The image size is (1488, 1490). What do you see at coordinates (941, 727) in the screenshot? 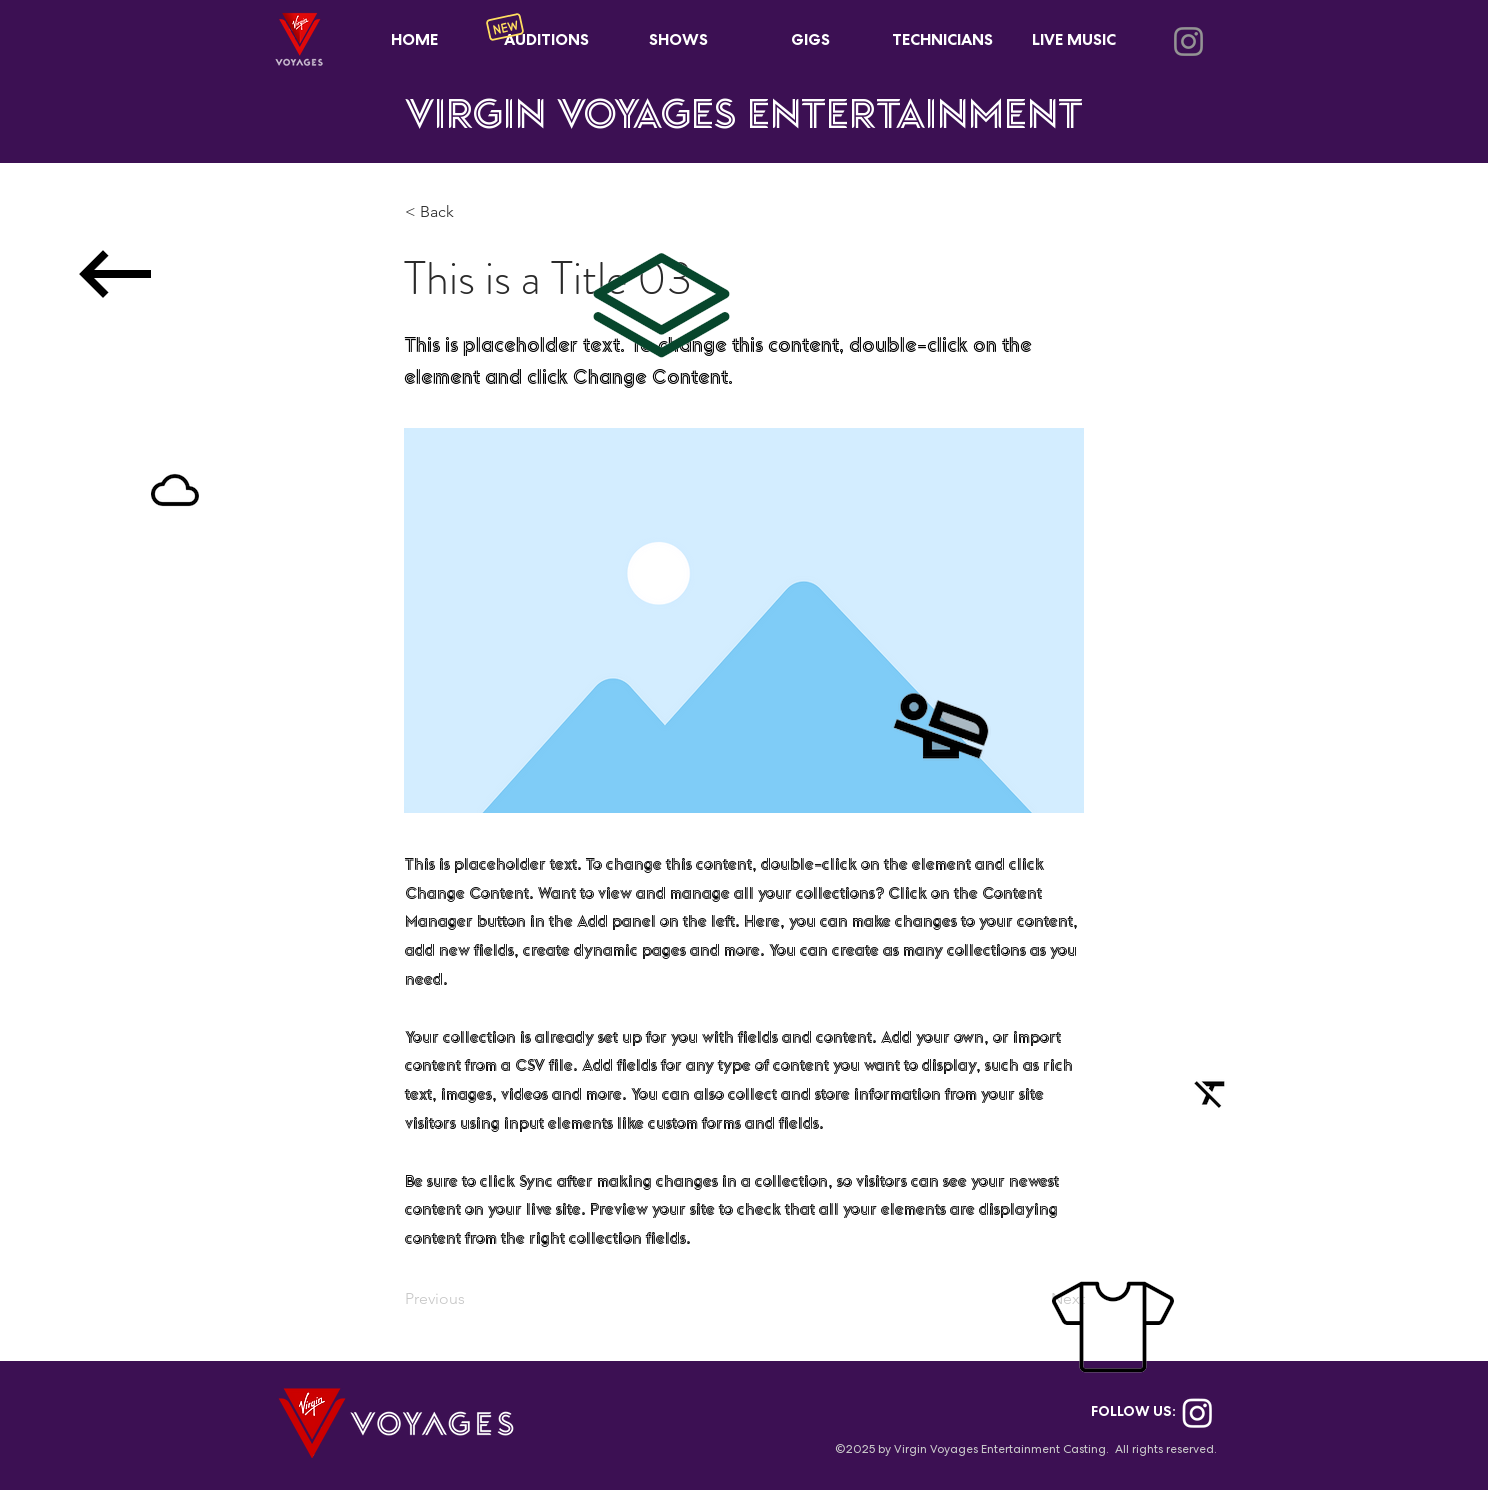
I see `indicates lie-flat seat availability on flight` at bounding box center [941, 727].